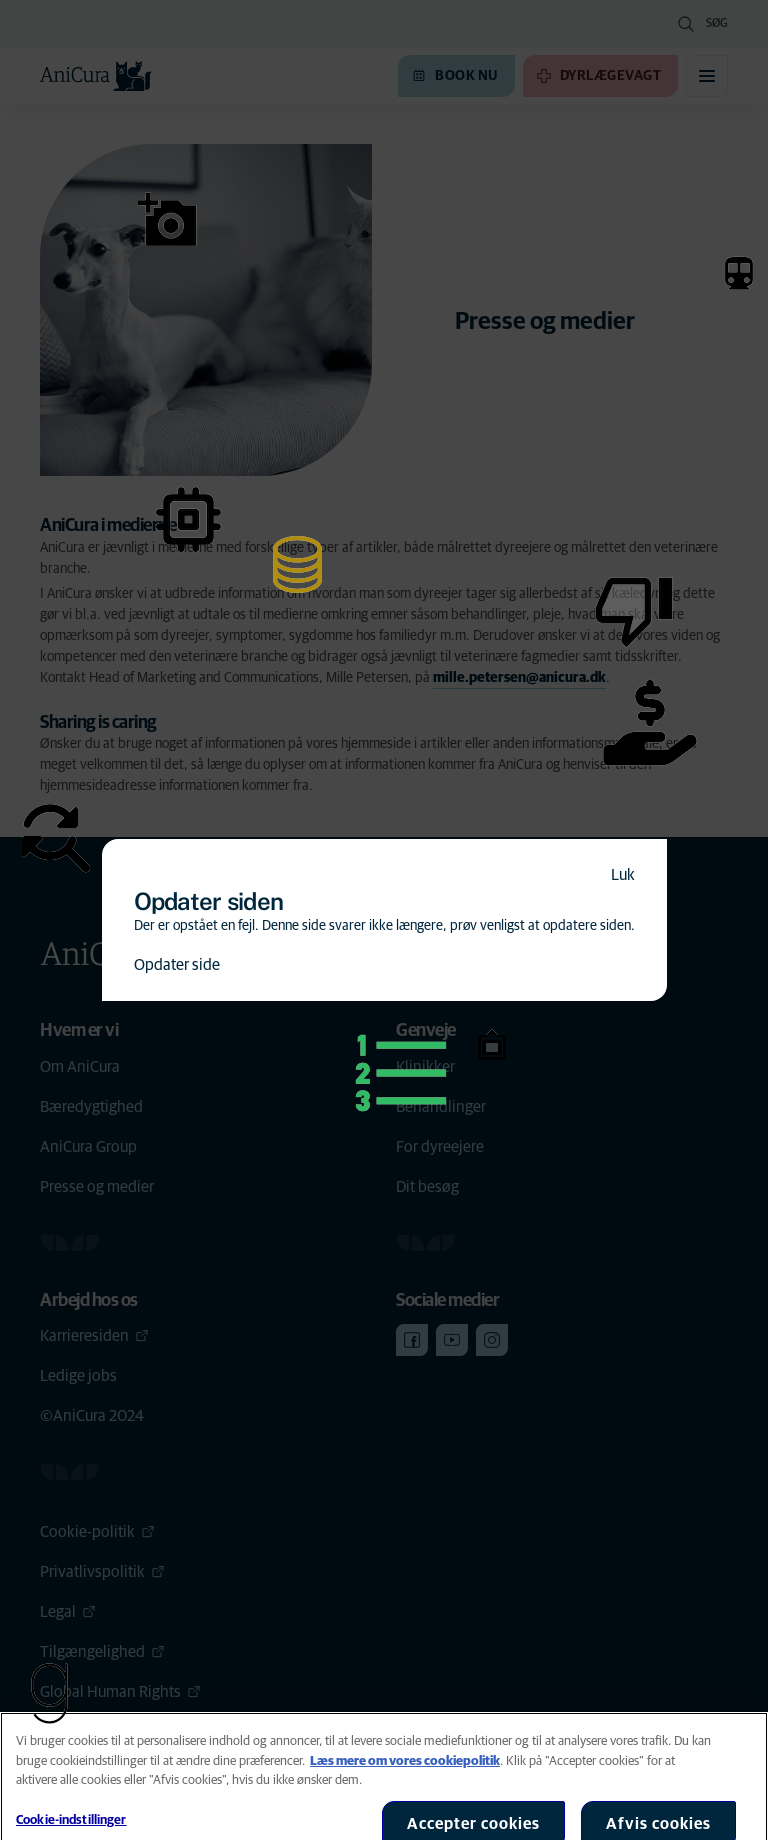  I want to click on add a frame or border to an image, so click(492, 1046).